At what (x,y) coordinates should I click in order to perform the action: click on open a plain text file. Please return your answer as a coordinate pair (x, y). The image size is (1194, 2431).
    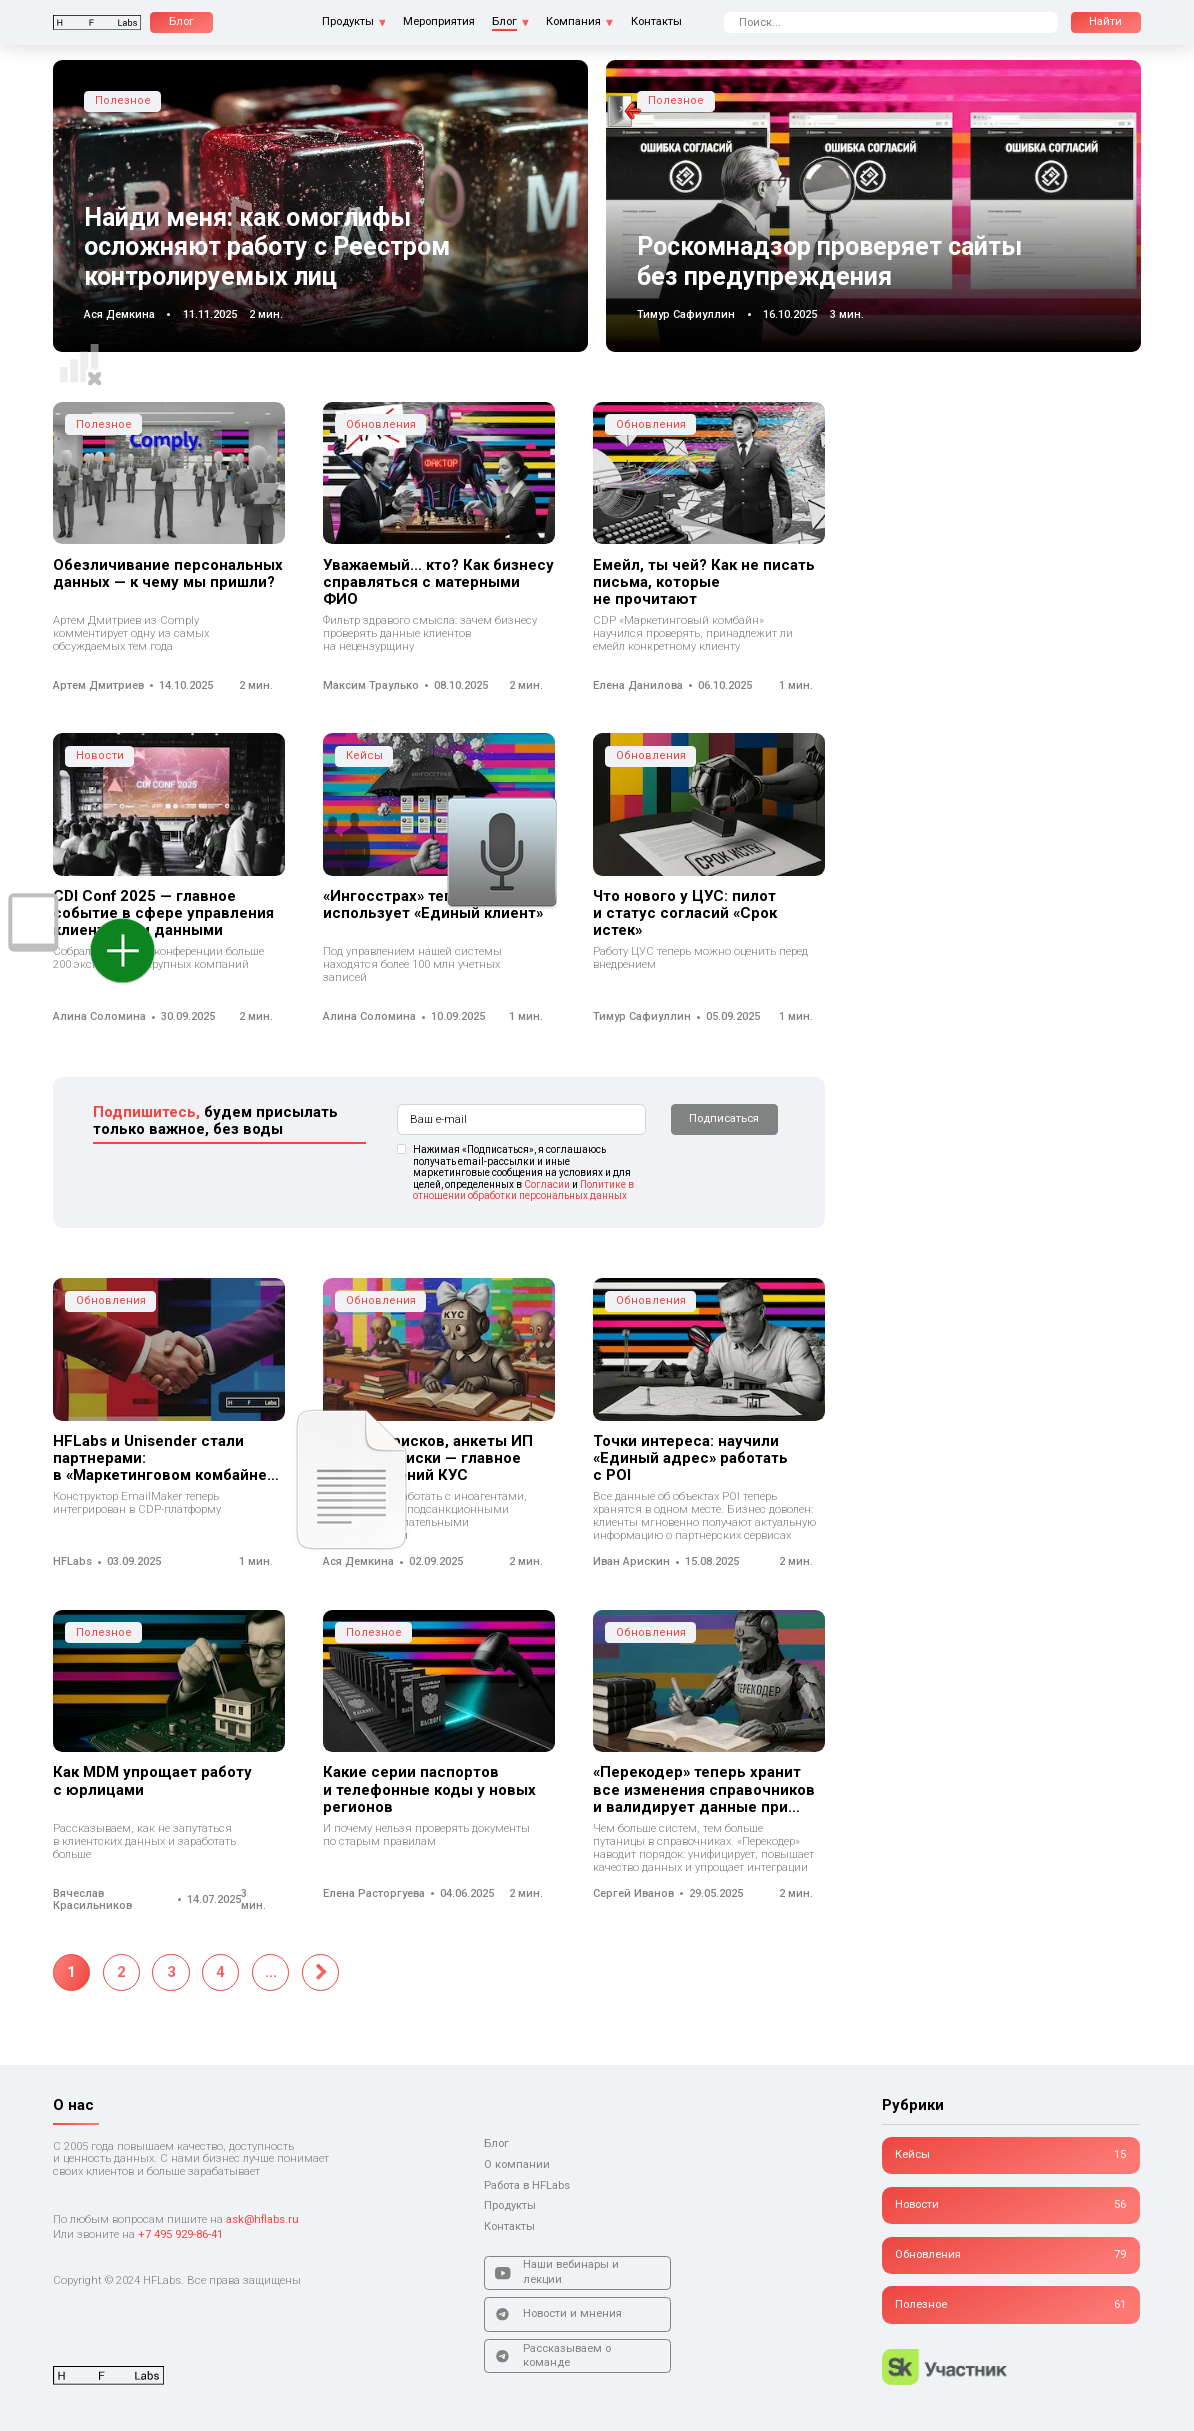
    Looking at the image, I should click on (351, 1479).